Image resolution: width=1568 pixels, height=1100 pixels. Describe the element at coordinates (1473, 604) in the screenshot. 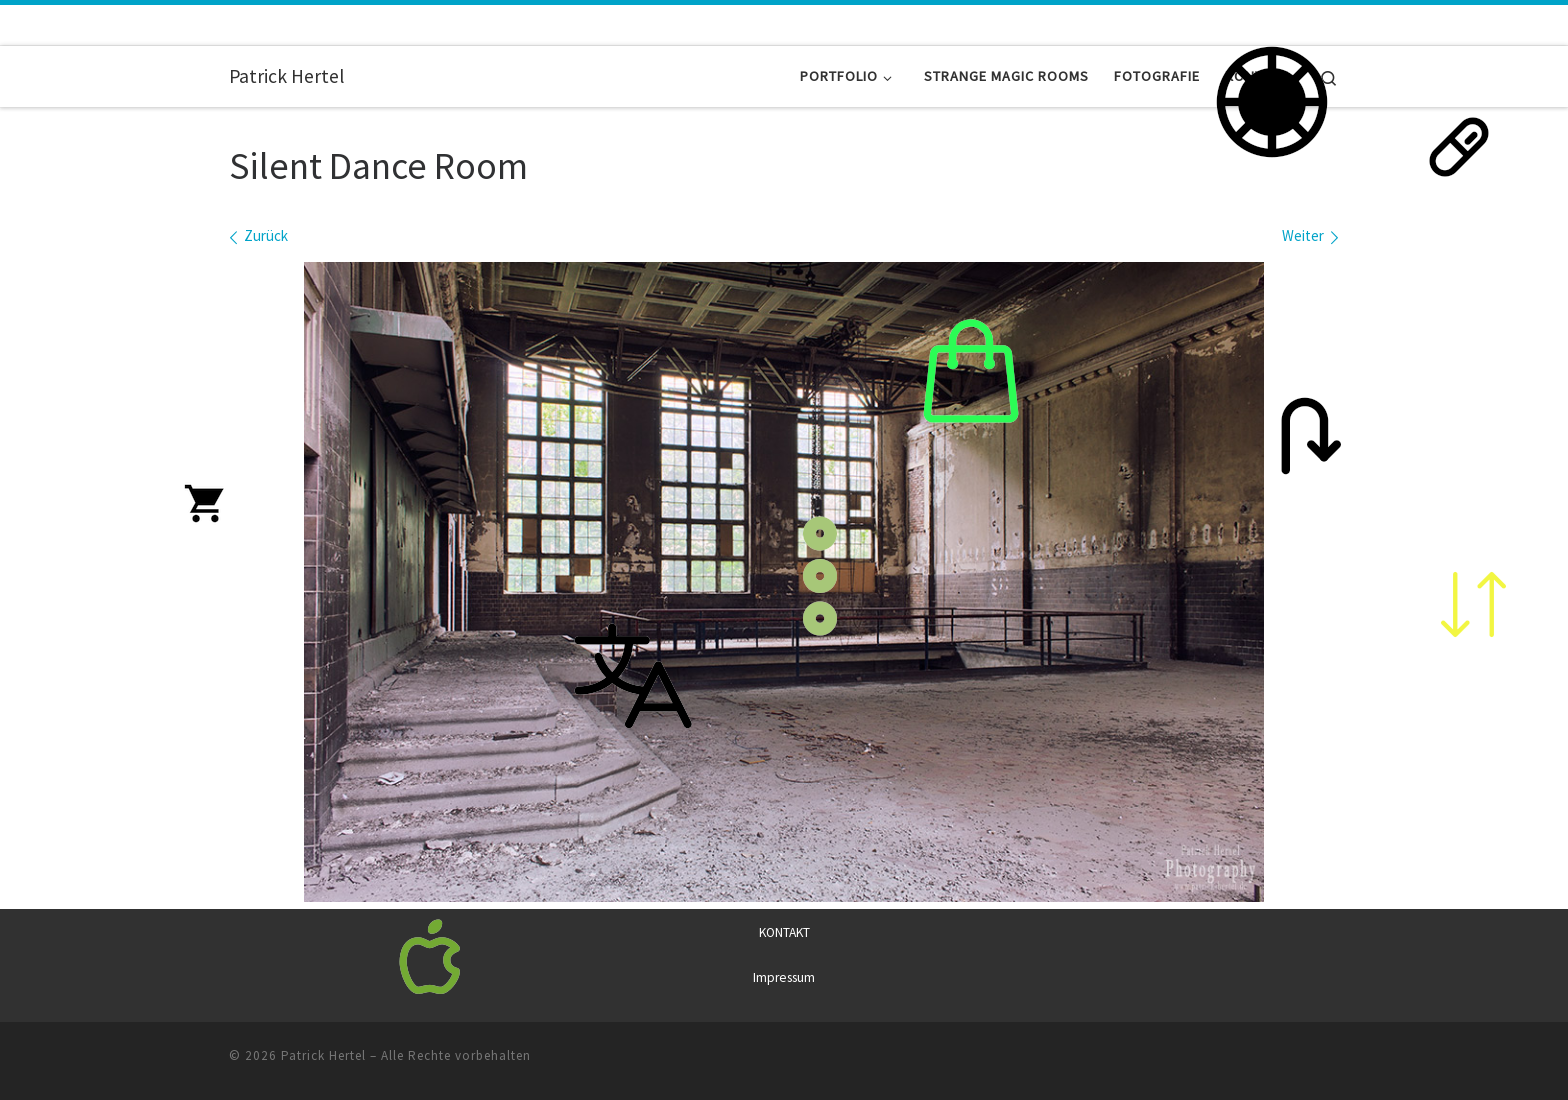

I see `sort items in ascending or descending order` at that location.